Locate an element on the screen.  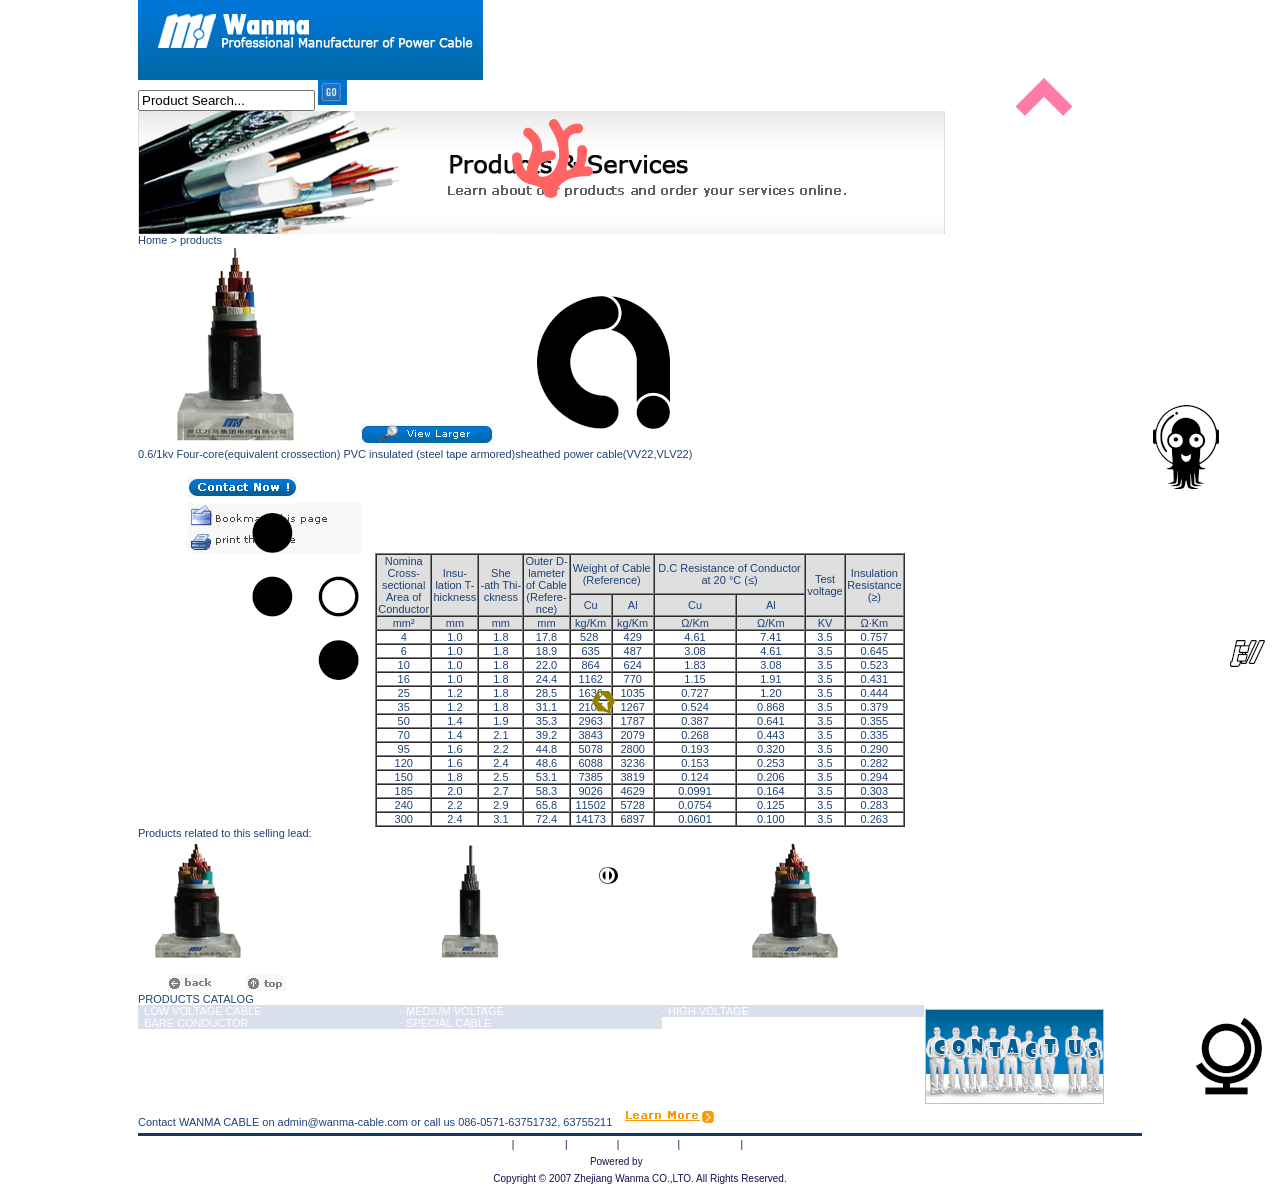
open VSCodium application is located at coordinates (552, 158).